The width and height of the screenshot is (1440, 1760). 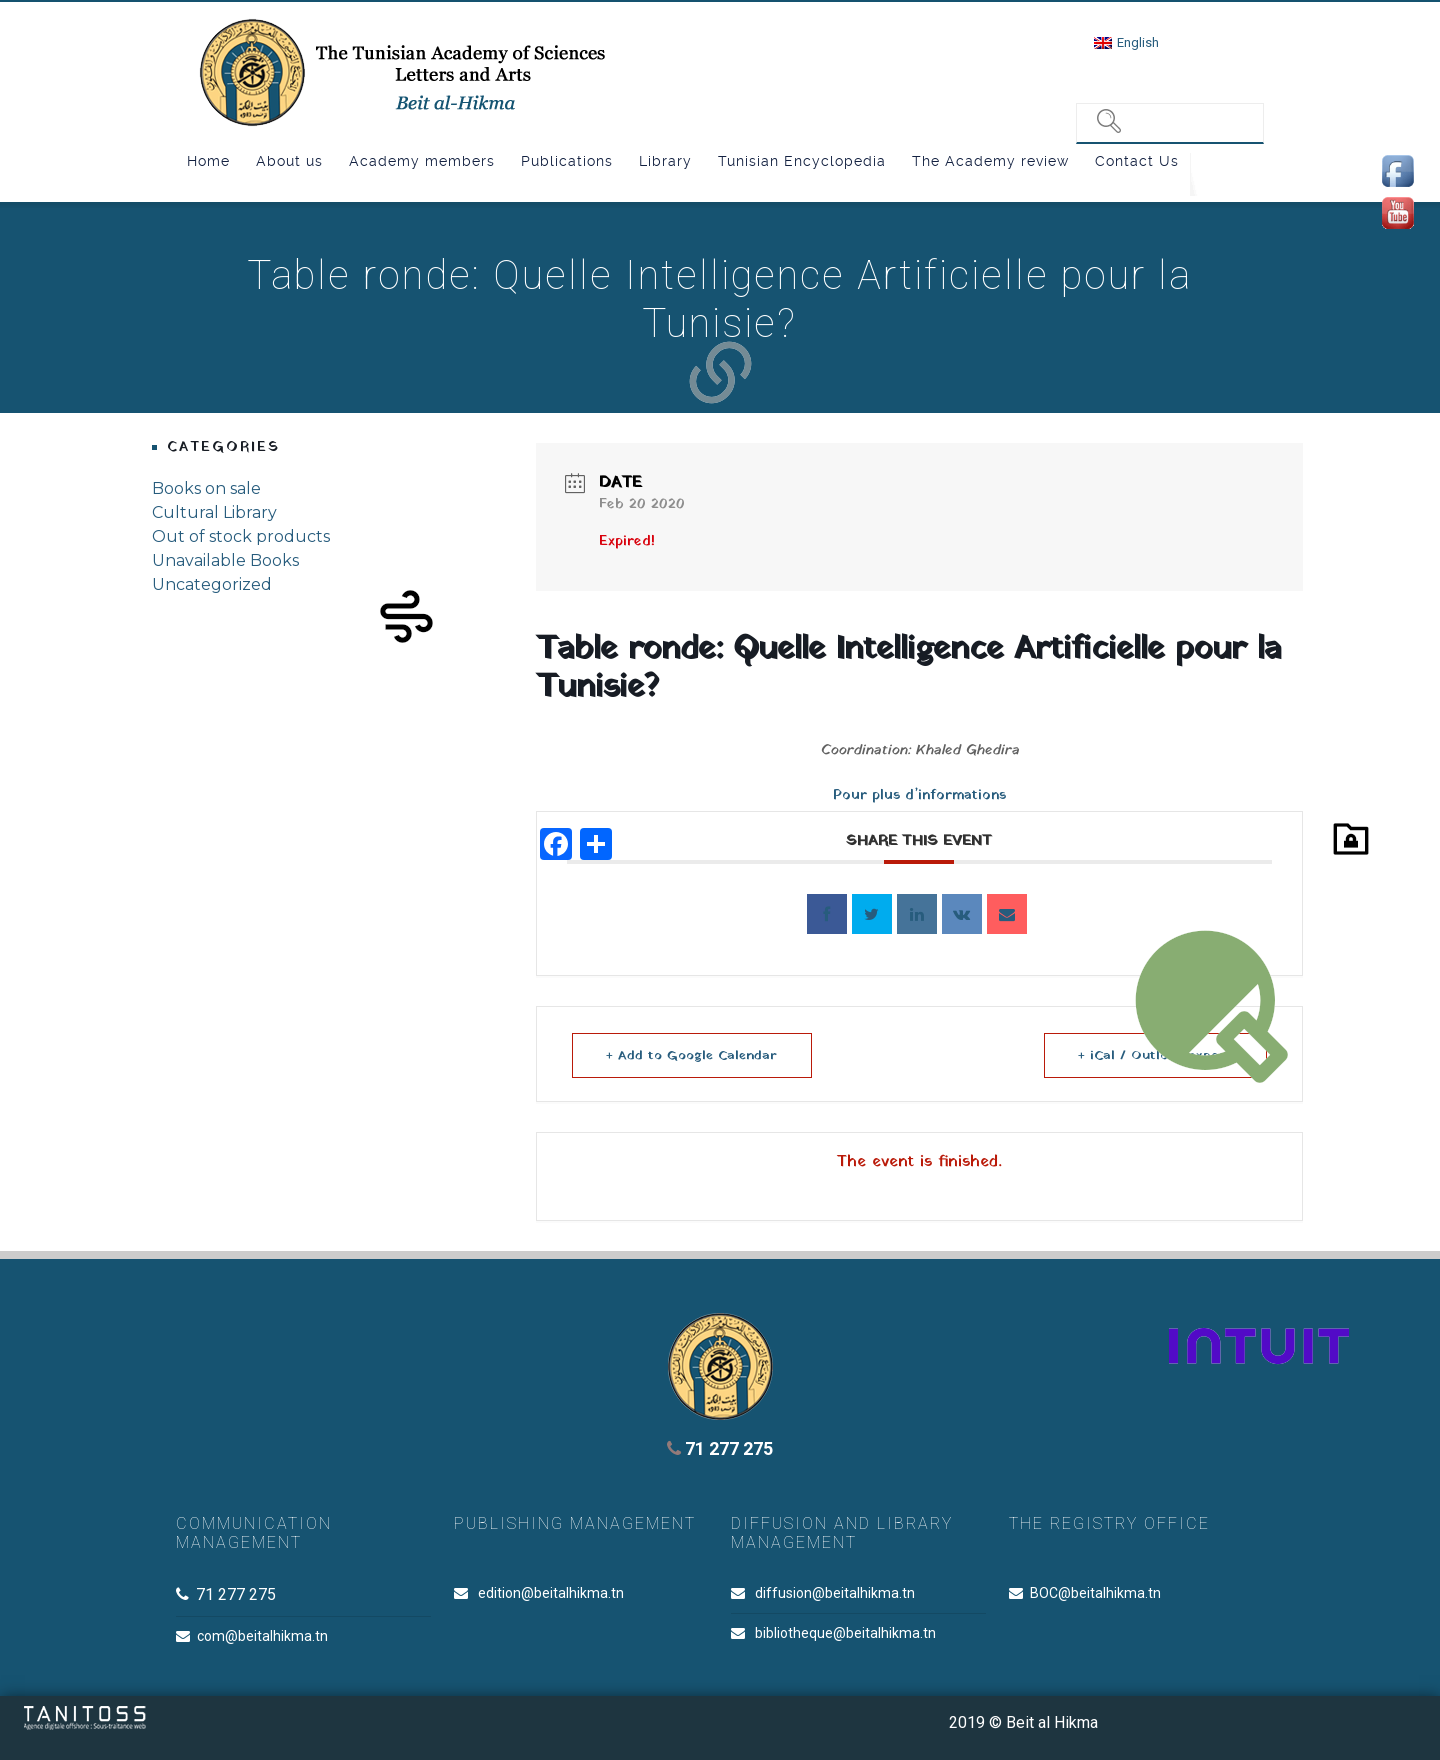 I want to click on indicates windy weather conditions, so click(x=406, y=616).